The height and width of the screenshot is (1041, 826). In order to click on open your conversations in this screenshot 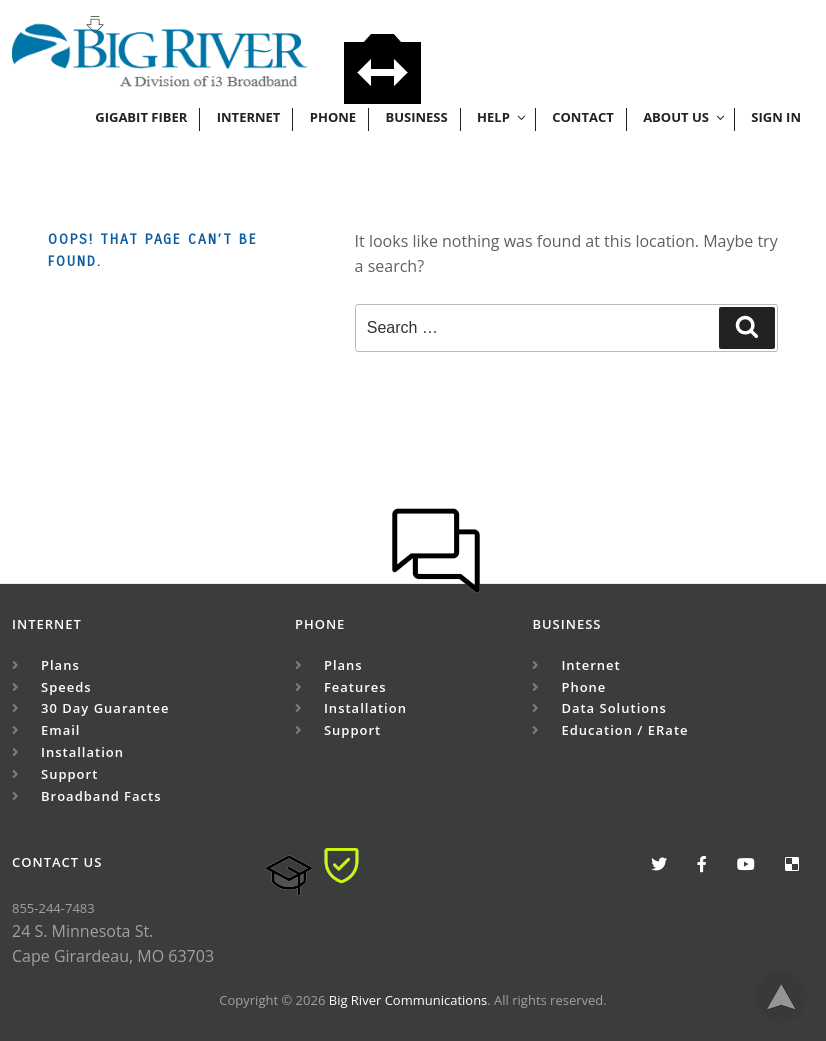, I will do `click(436, 549)`.